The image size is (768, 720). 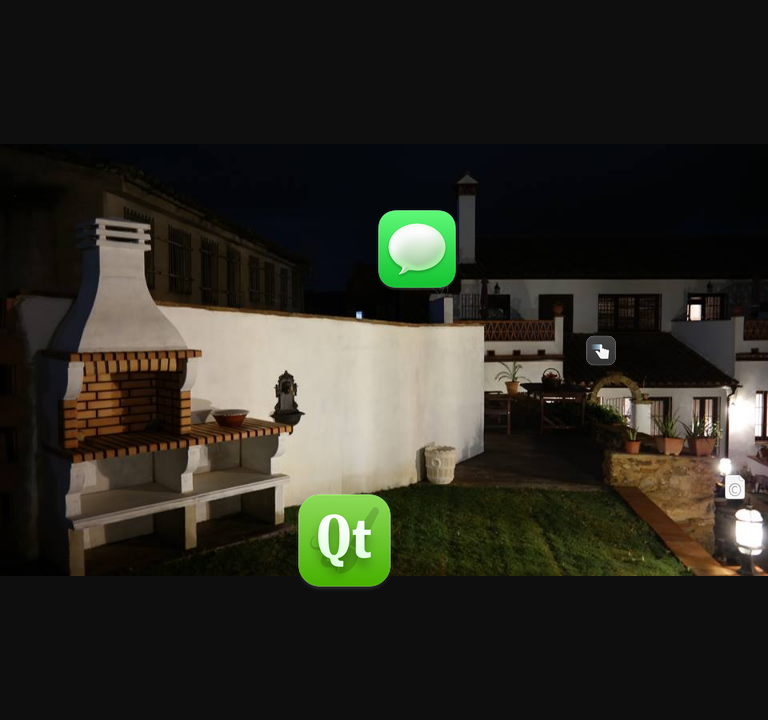 I want to click on open the messages app, so click(x=417, y=249).